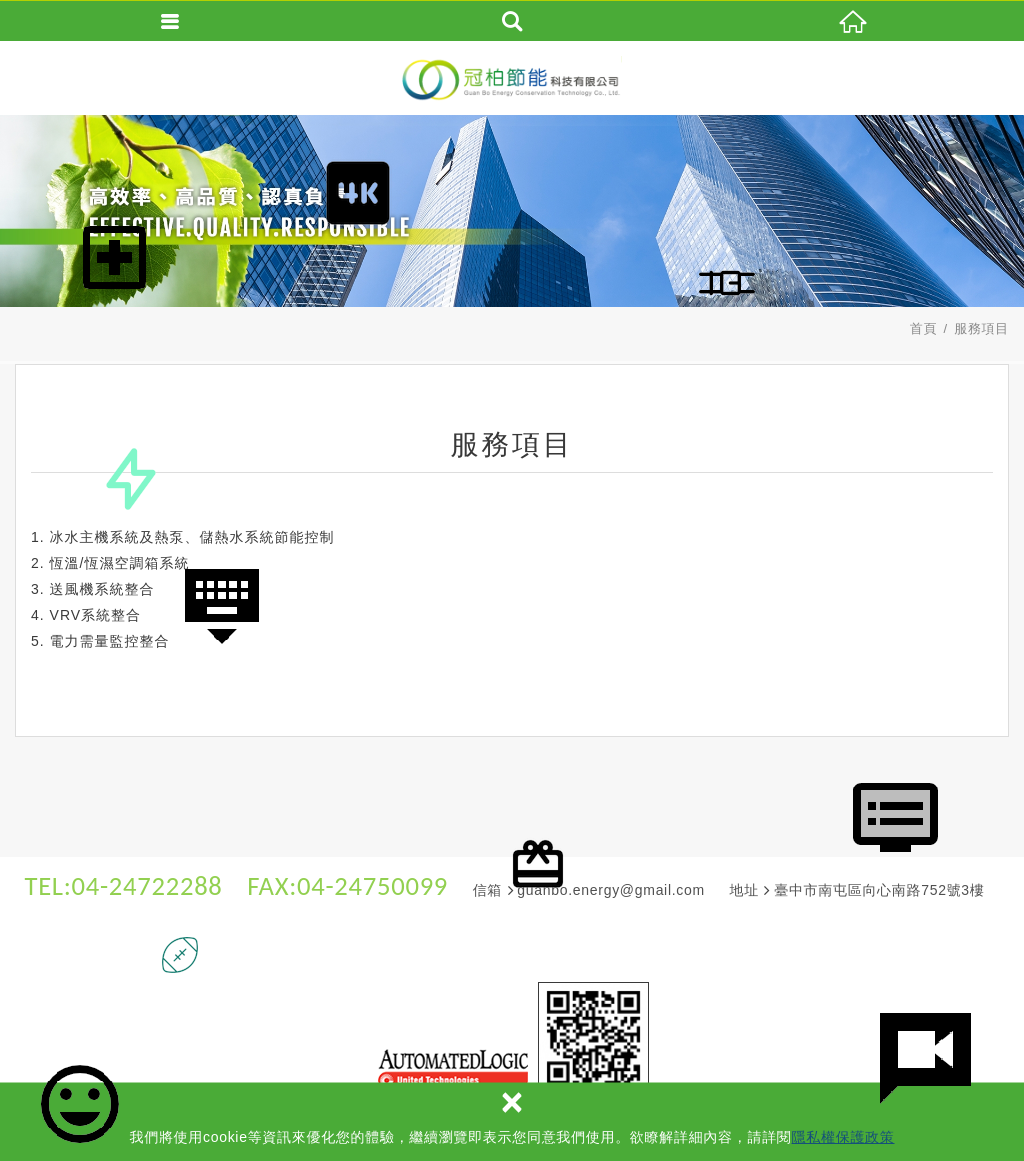 The image size is (1024, 1161). I want to click on set your mood or status, so click(80, 1104).